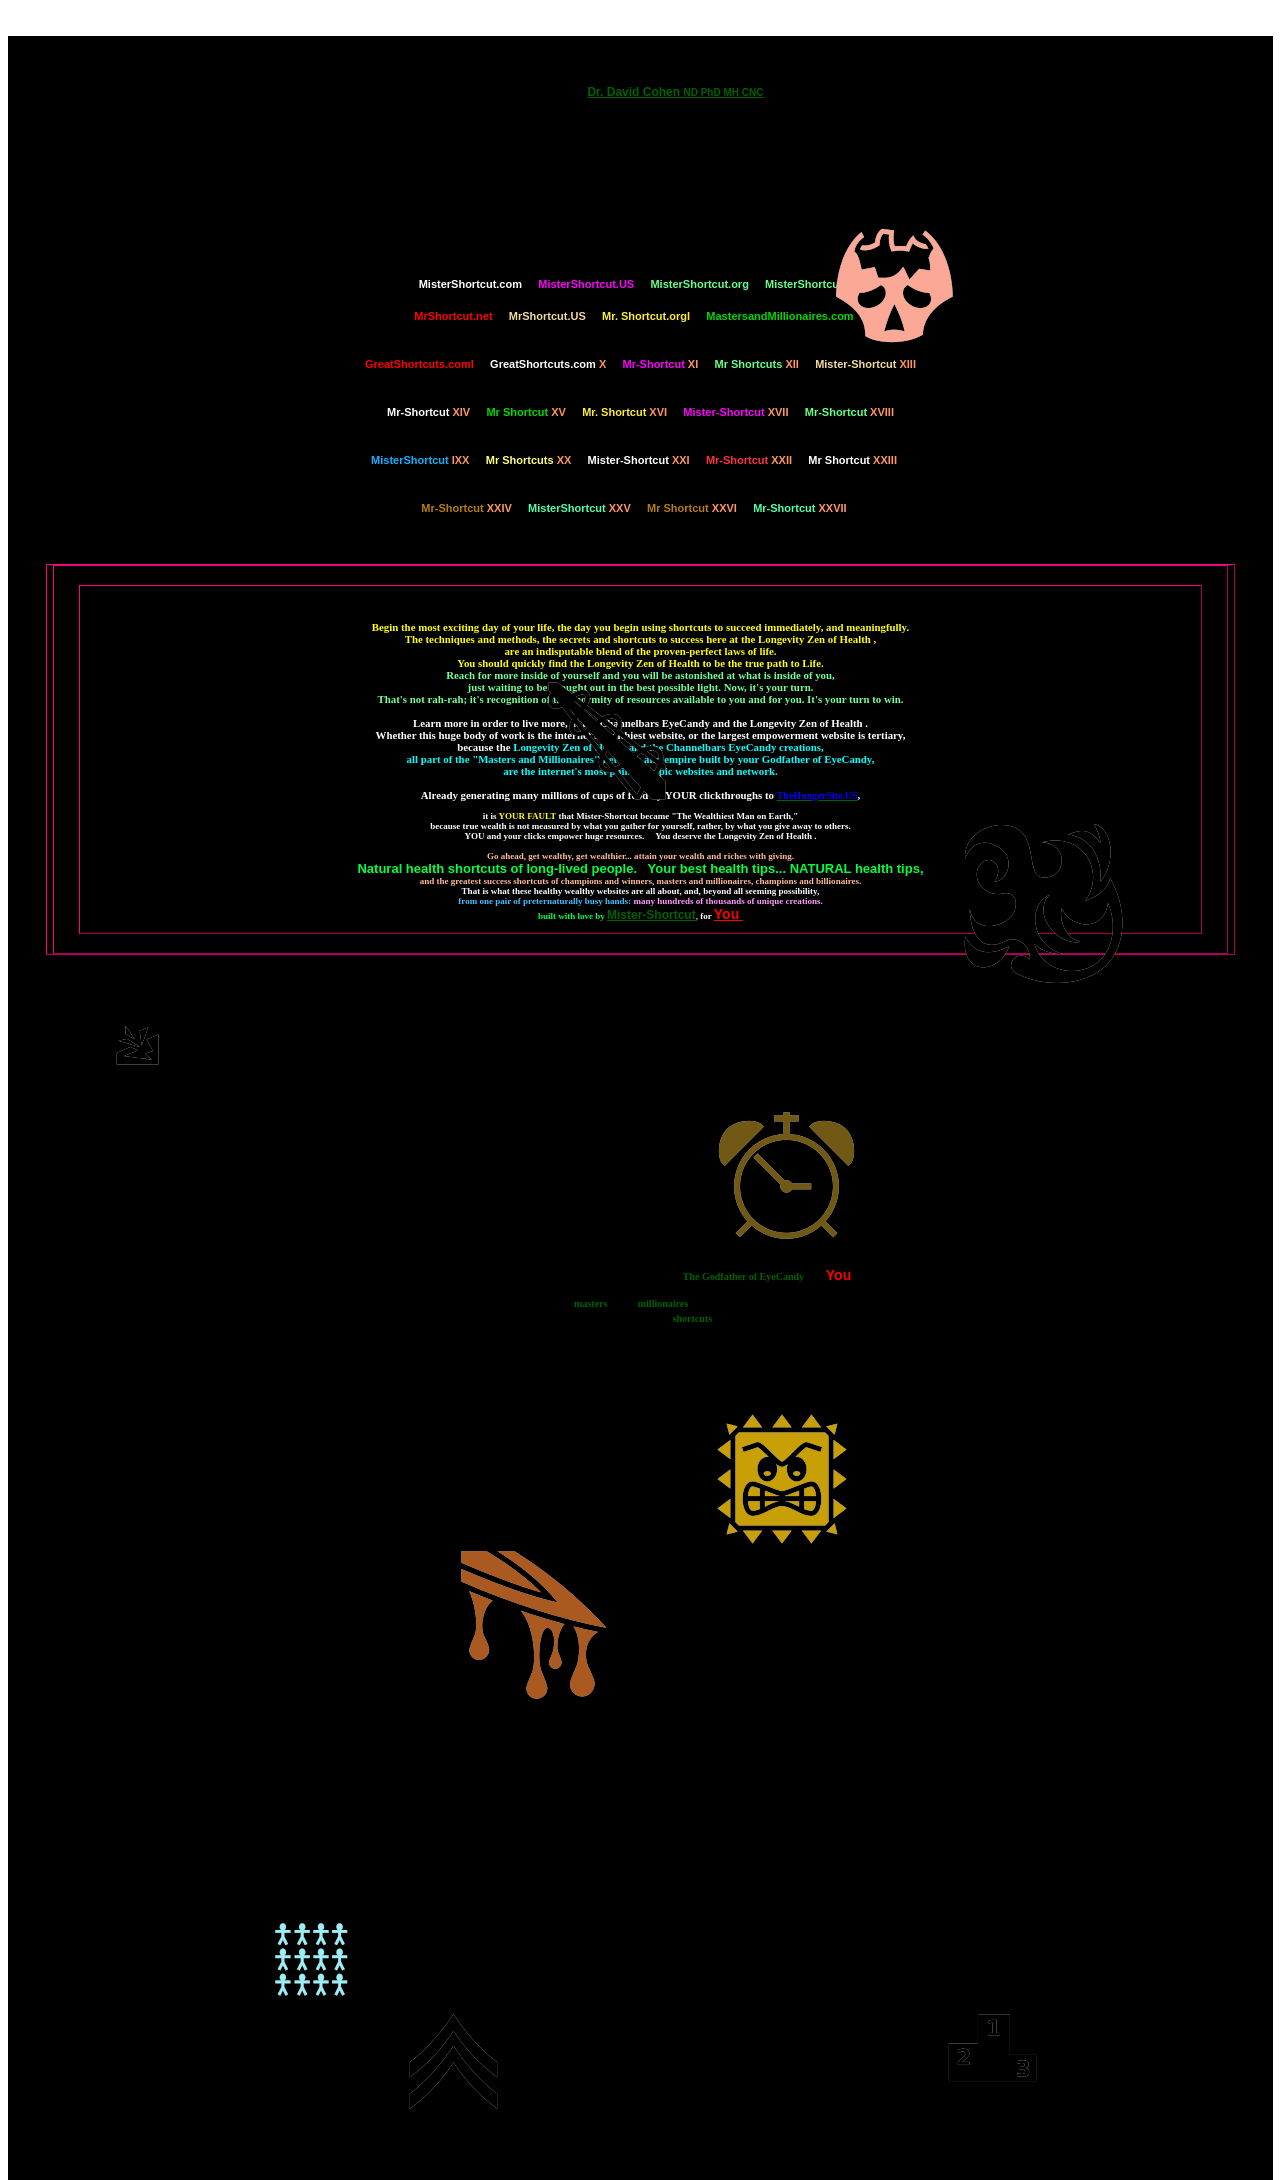  Describe the element at coordinates (782, 1479) in the screenshot. I see `thwomp enemy character from super mario games` at that location.